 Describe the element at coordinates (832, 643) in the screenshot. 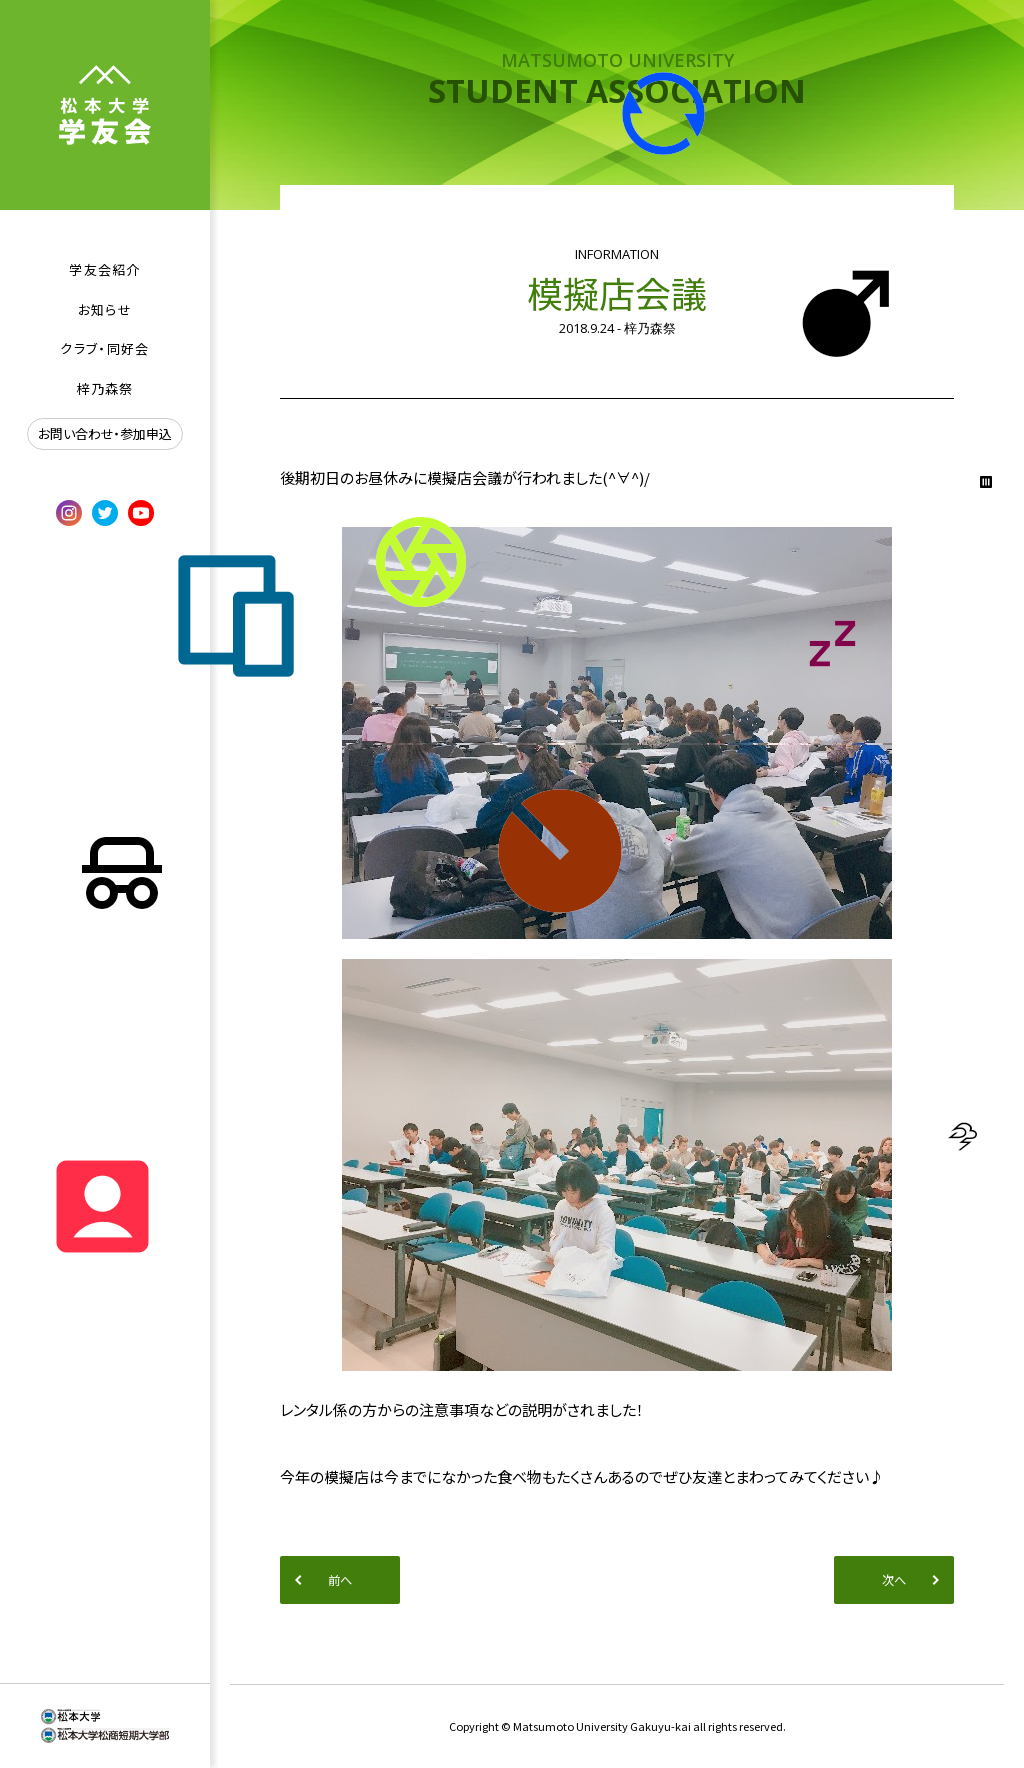

I see `indicates sleep or rest mode` at that location.